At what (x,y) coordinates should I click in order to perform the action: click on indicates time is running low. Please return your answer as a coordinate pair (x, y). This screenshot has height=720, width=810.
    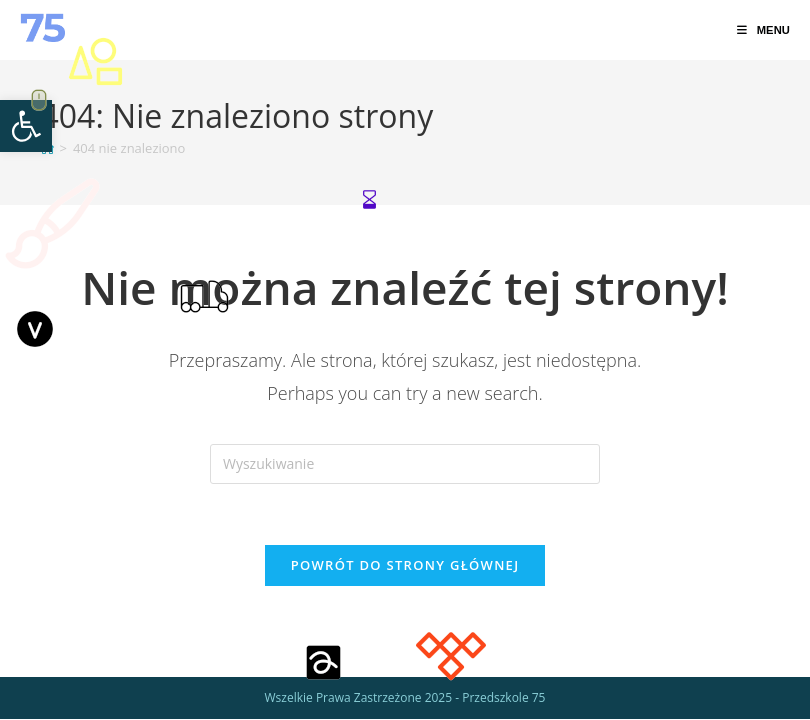
    Looking at the image, I should click on (369, 199).